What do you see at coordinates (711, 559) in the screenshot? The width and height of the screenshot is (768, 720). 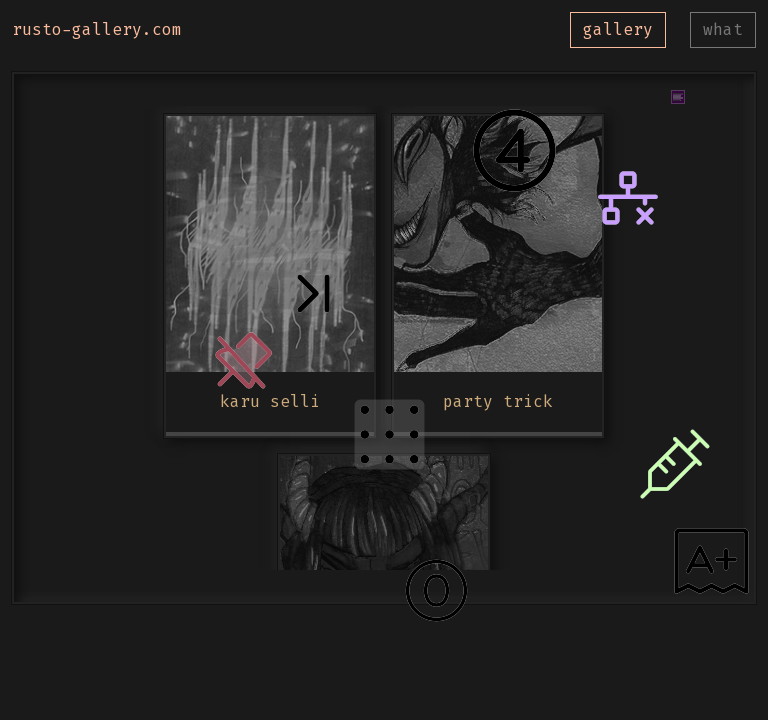 I see `view exam or test results` at bounding box center [711, 559].